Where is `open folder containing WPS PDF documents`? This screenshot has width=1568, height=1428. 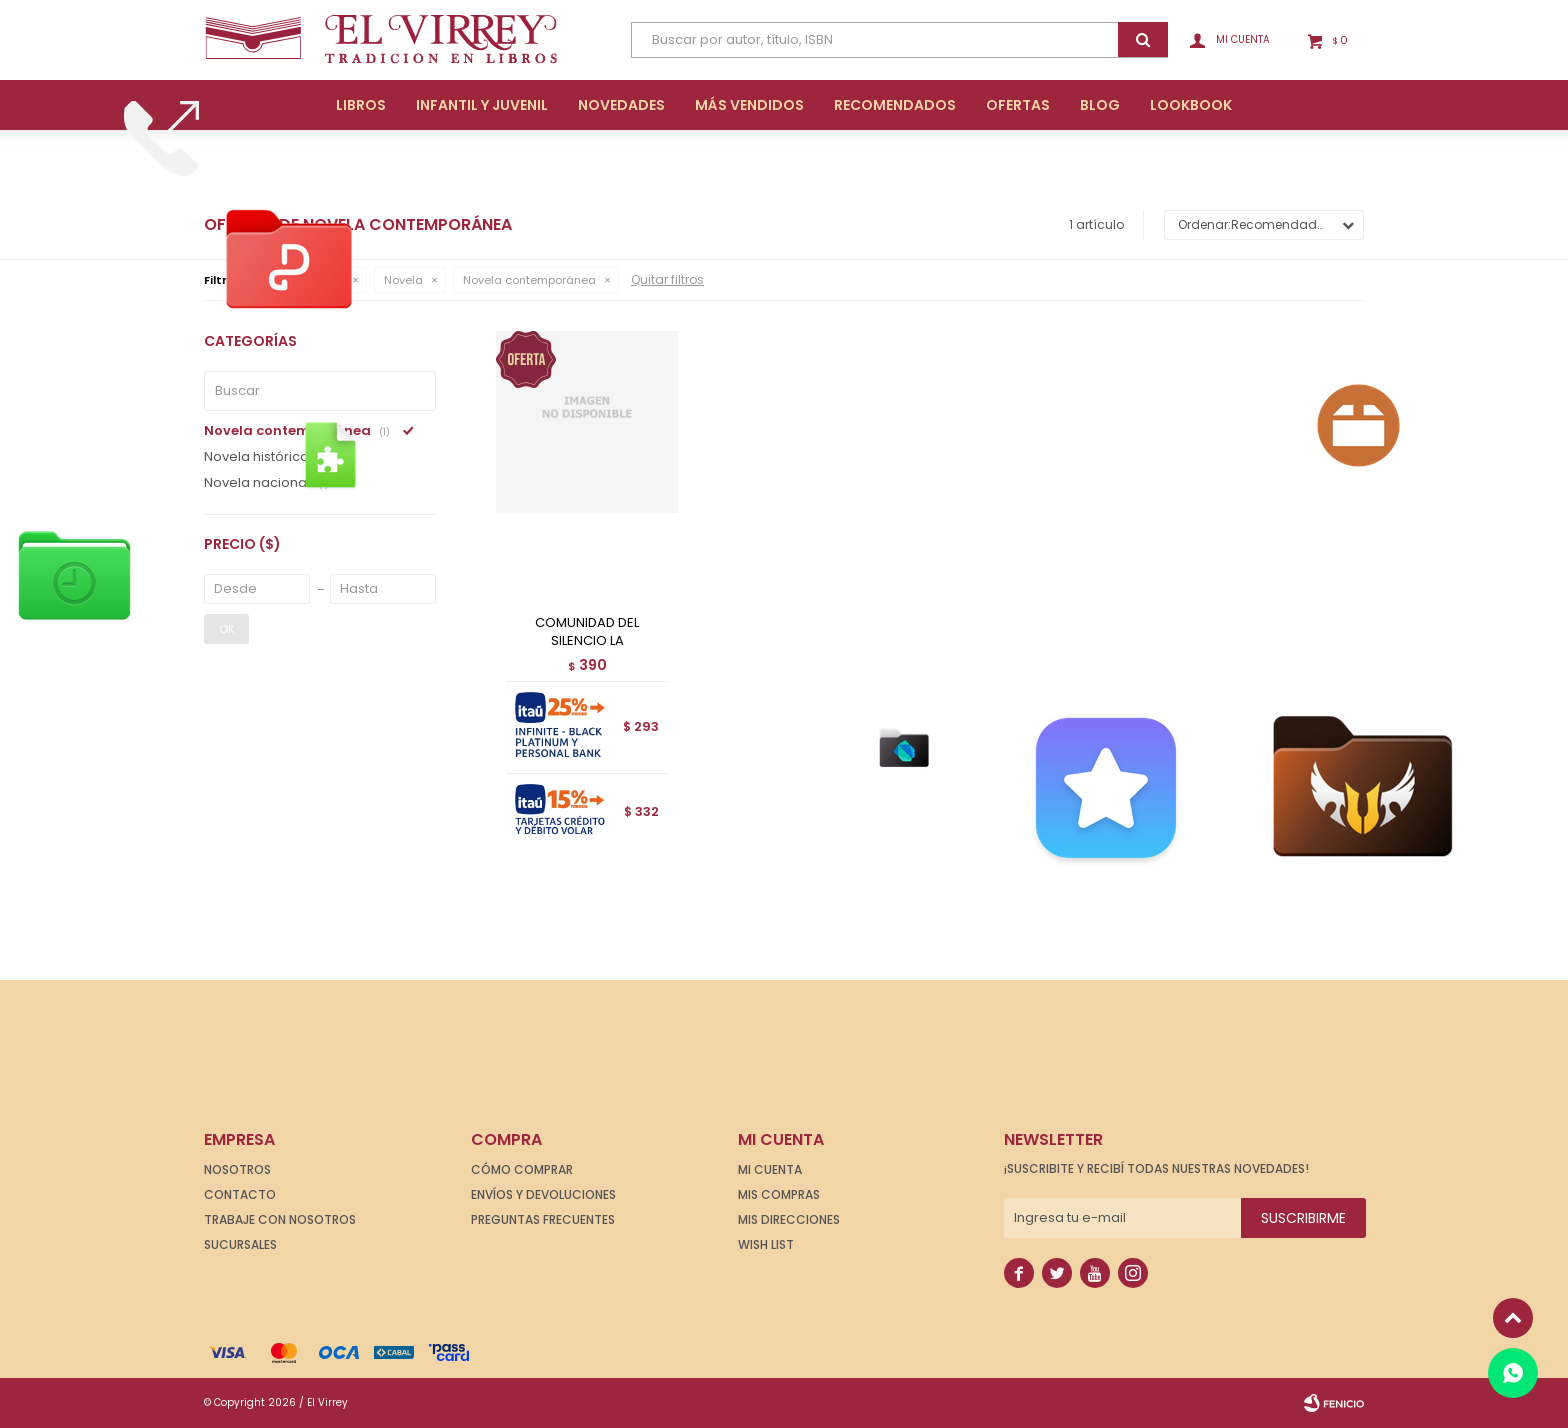 open folder containing WPS PDF documents is located at coordinates (288, 262).